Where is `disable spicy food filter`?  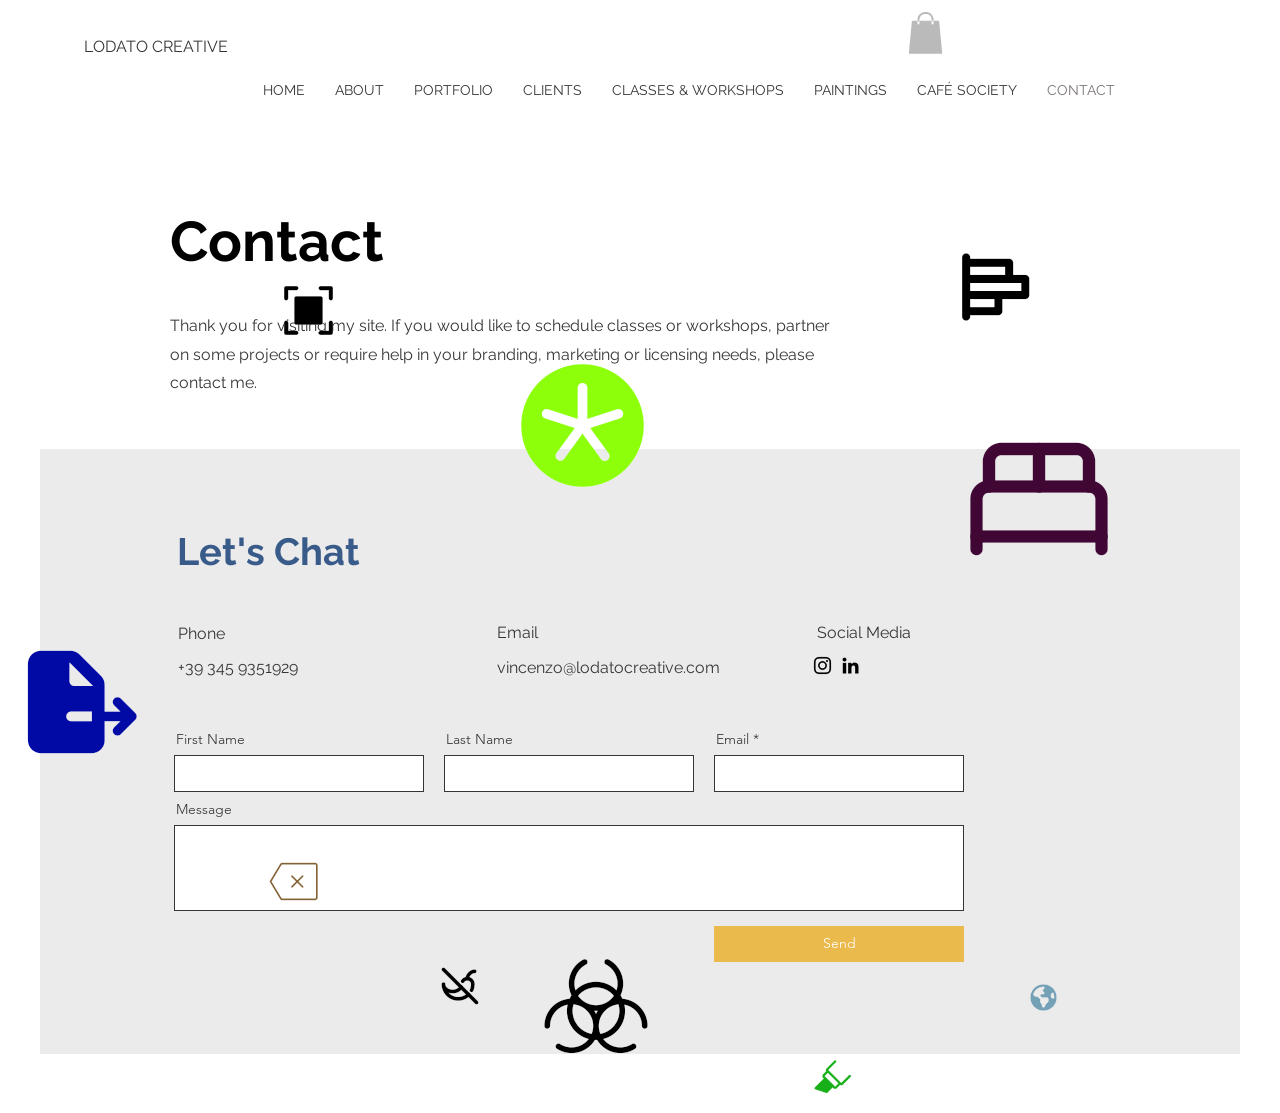 disable spicy food filter is located at coordinates (460, 986).